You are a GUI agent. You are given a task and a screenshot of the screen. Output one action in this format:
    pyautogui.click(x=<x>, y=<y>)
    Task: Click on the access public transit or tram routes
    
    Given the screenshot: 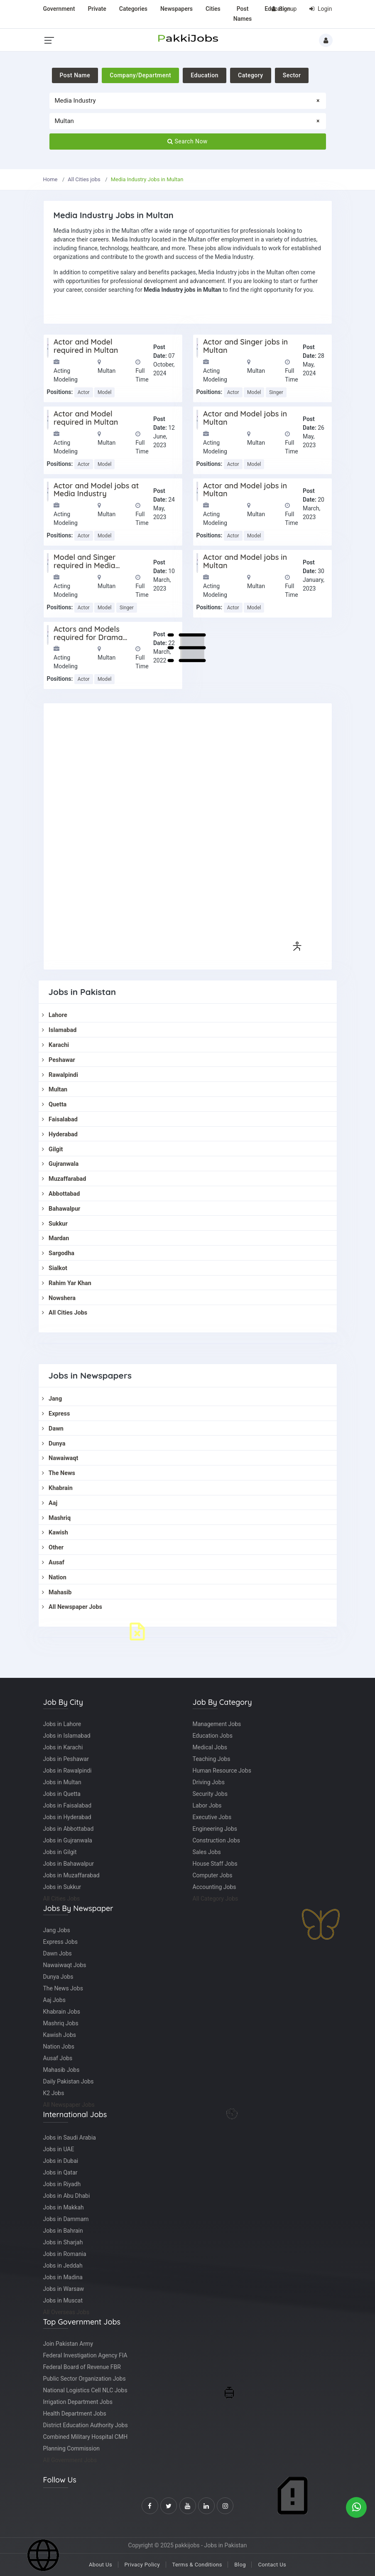 What is the action you would take?
    pyautogui.click(x=229, y=2393)
    